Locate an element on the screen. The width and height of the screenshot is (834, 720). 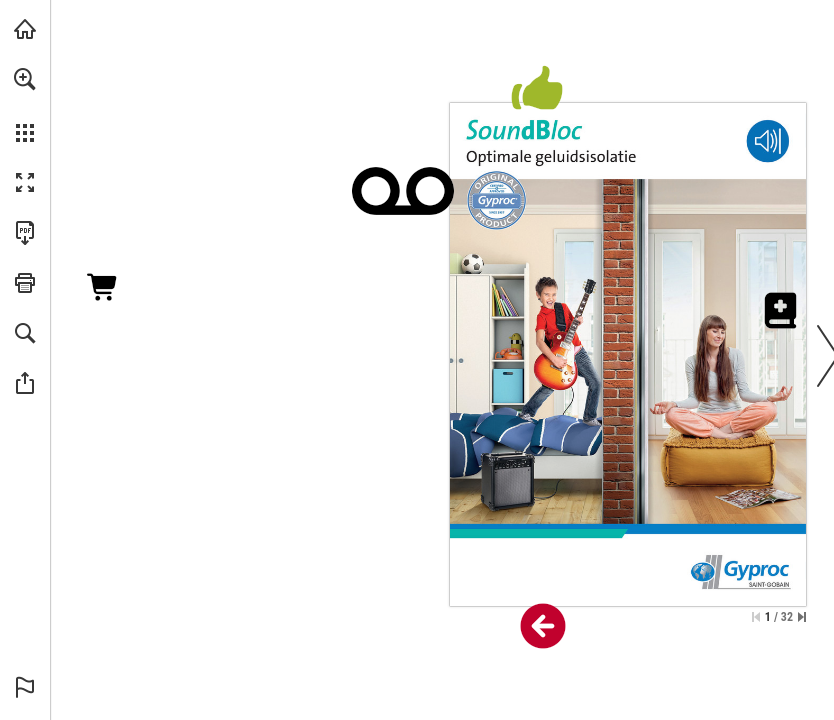
go back to the previous page is located at coordinates (543, 626).